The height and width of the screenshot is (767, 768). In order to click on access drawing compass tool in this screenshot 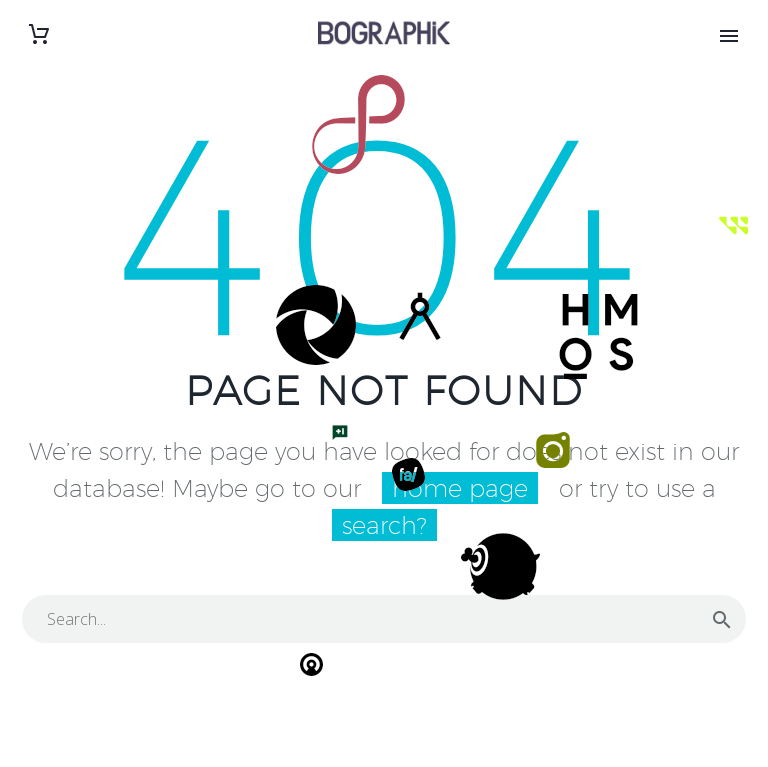, I will do `click(420, 316)`.